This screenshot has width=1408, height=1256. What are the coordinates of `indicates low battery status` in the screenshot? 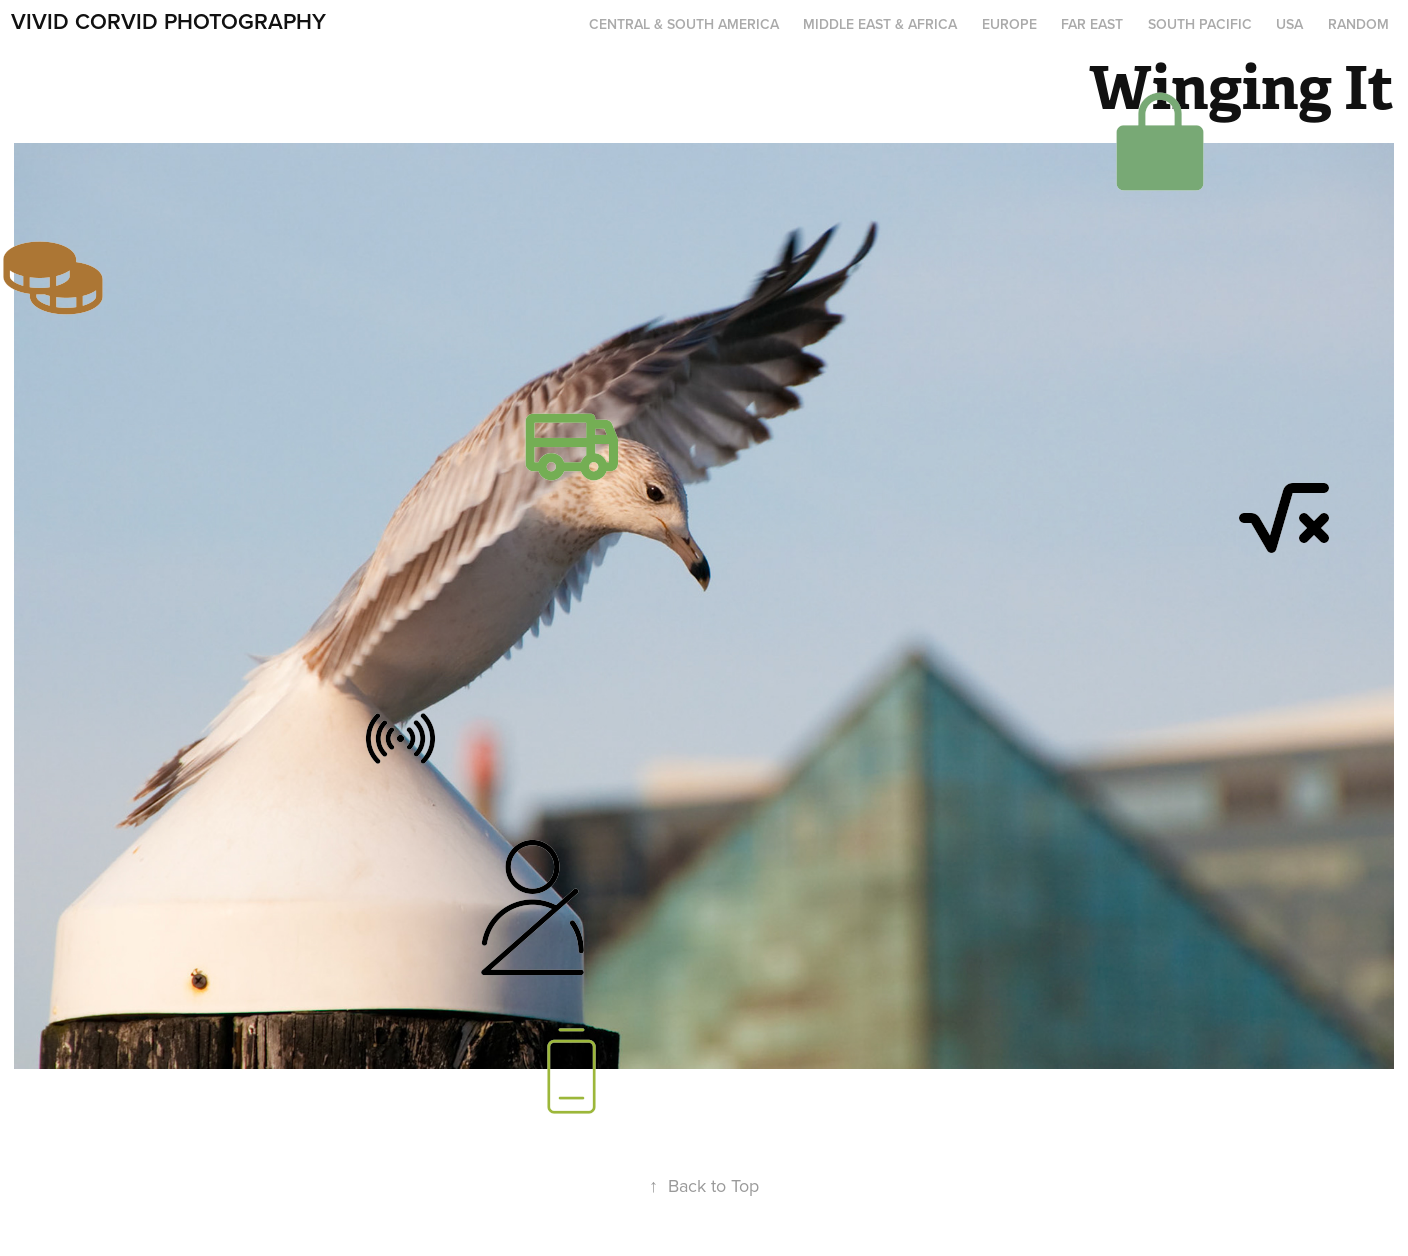 It's located at (571, 1072).